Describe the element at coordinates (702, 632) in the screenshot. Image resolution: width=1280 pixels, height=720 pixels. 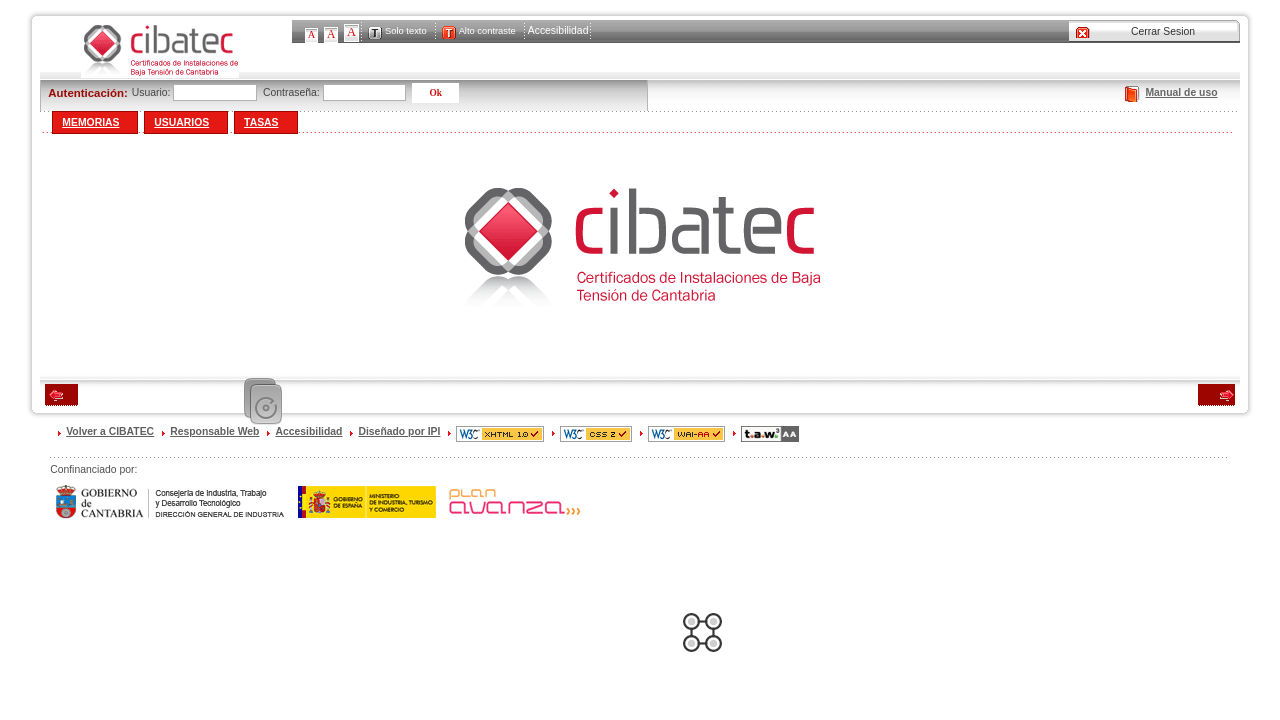
I see `configure hot corners behavior` at that location.